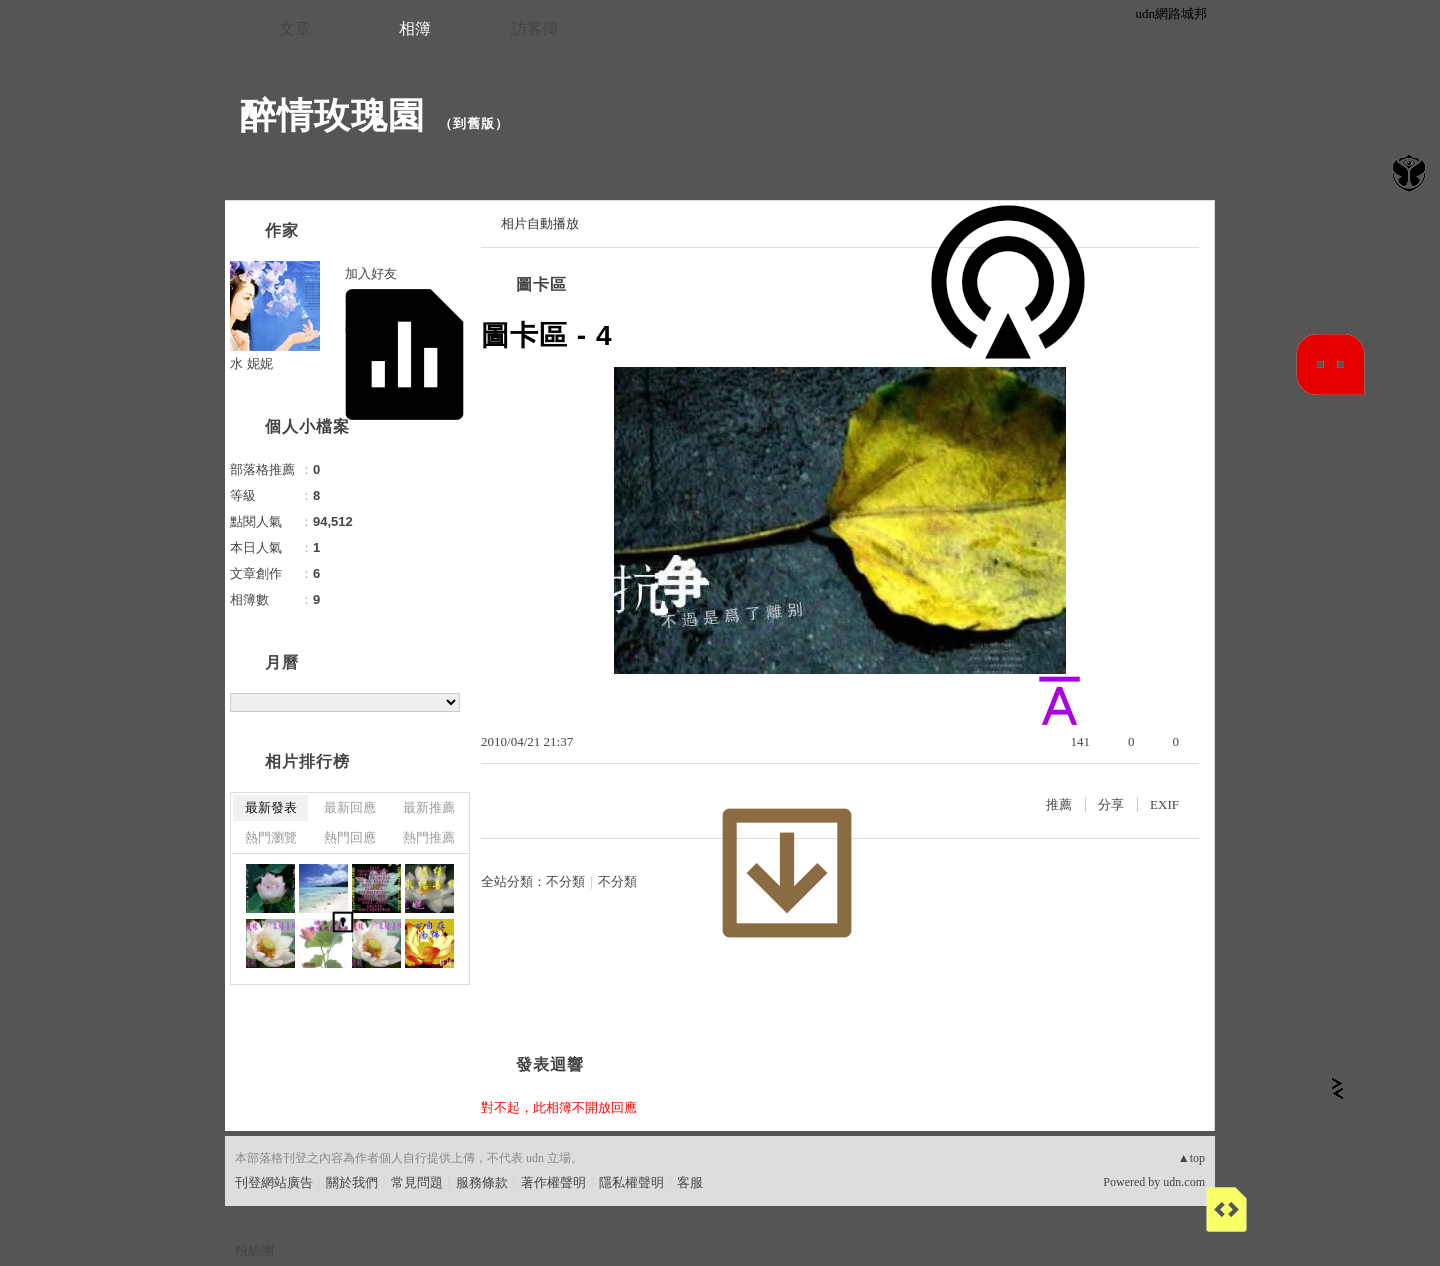 This screenshot has width=1440, height=1266. Describe the element at coordinates (1008, 282) in the screenshot. I see `enable GPS or location tracking` at that location.